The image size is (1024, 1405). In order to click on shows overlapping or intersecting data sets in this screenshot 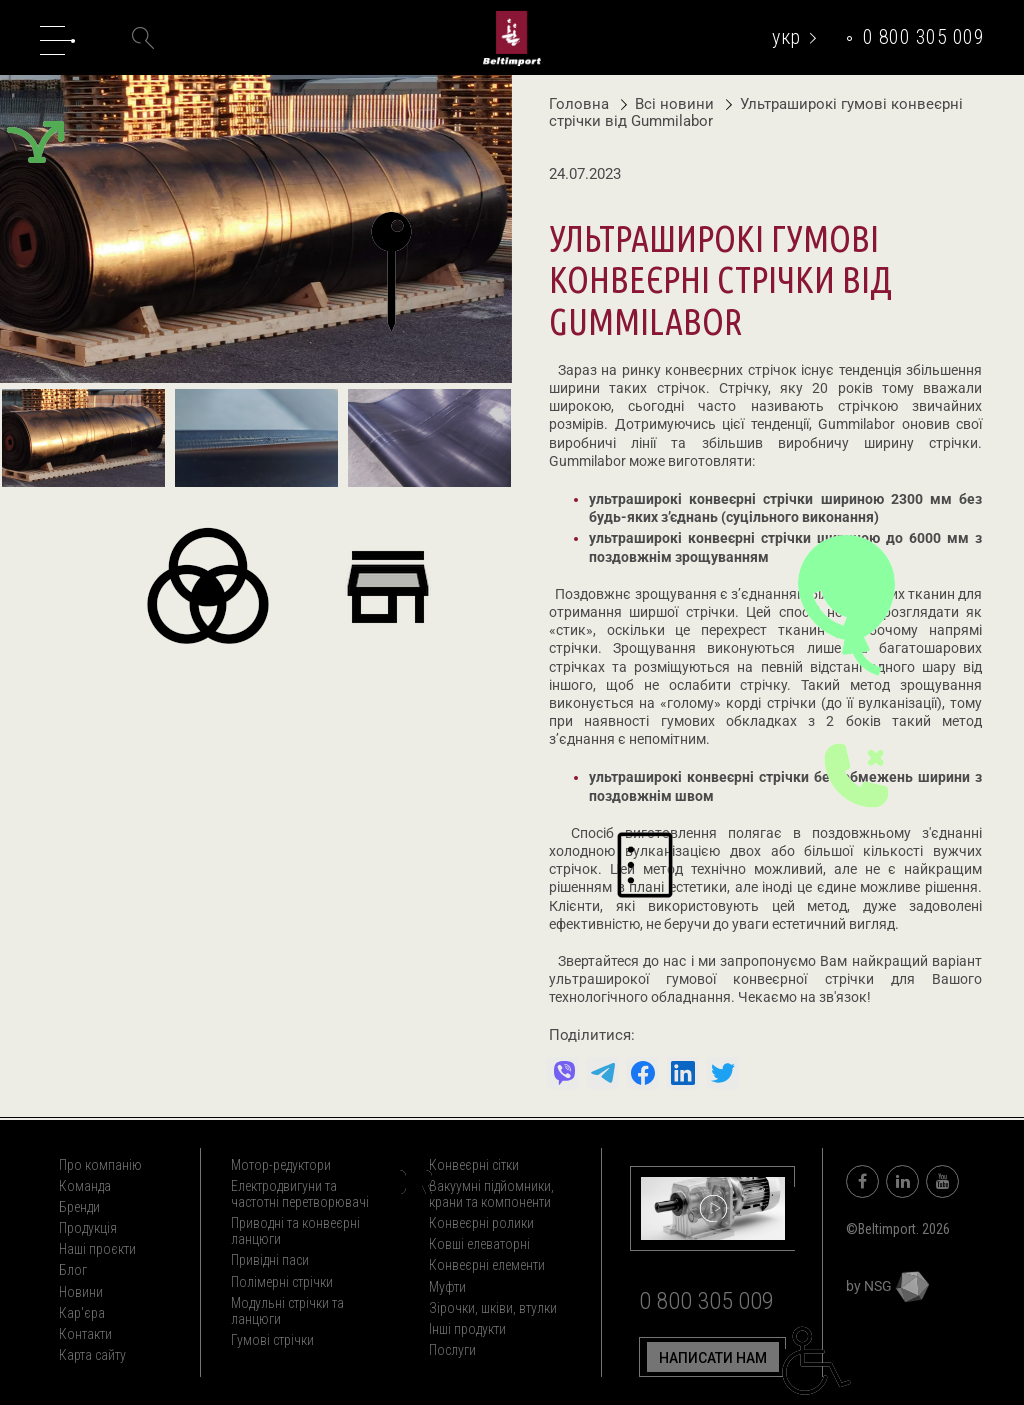, I will do `click(208, 588)`.